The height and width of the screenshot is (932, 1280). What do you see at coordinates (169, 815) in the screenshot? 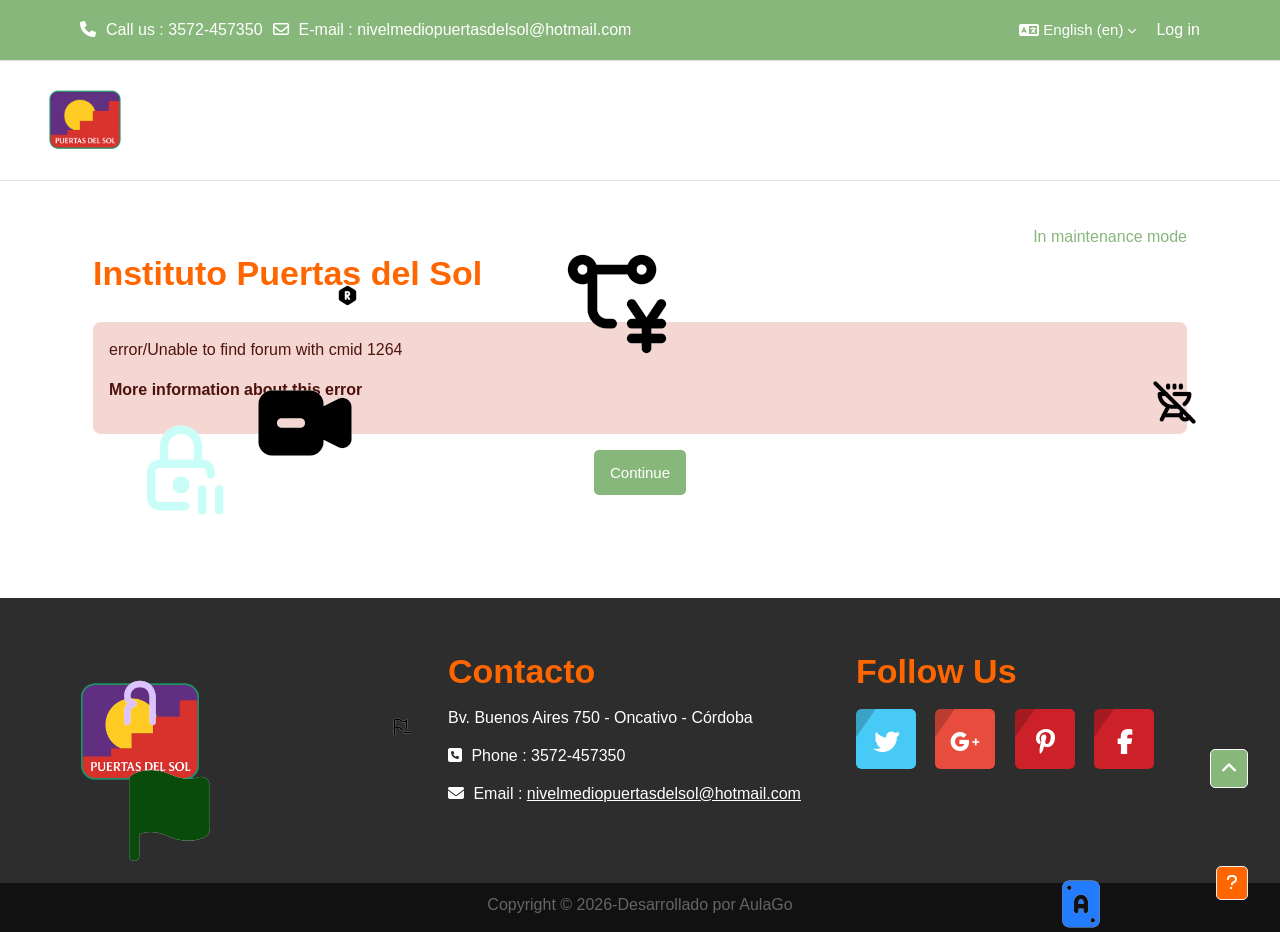
I see `flag or bookmark this item` at bounding box center [169, 815].